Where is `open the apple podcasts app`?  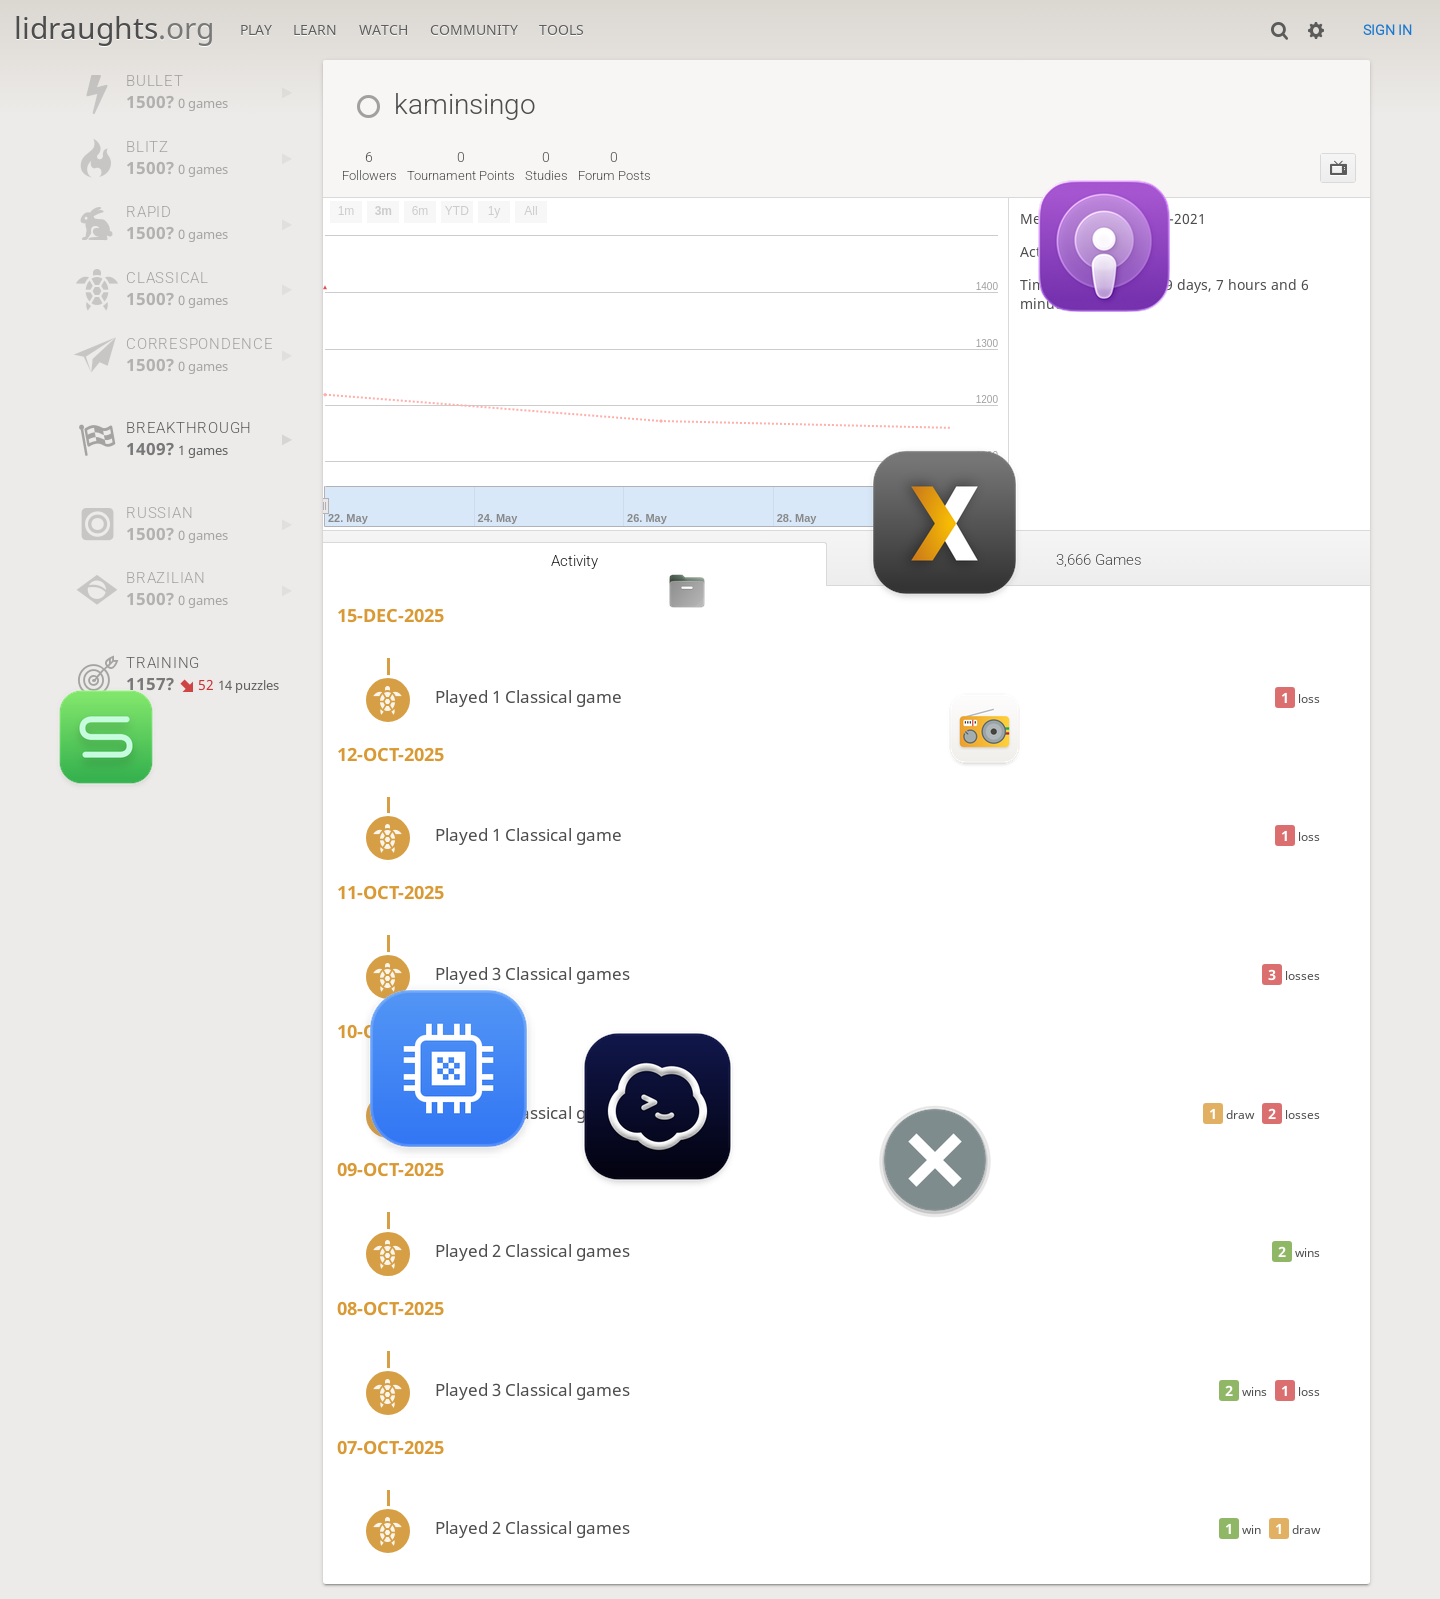 open the apple podcasts app is located at coordinates (1104, 246).